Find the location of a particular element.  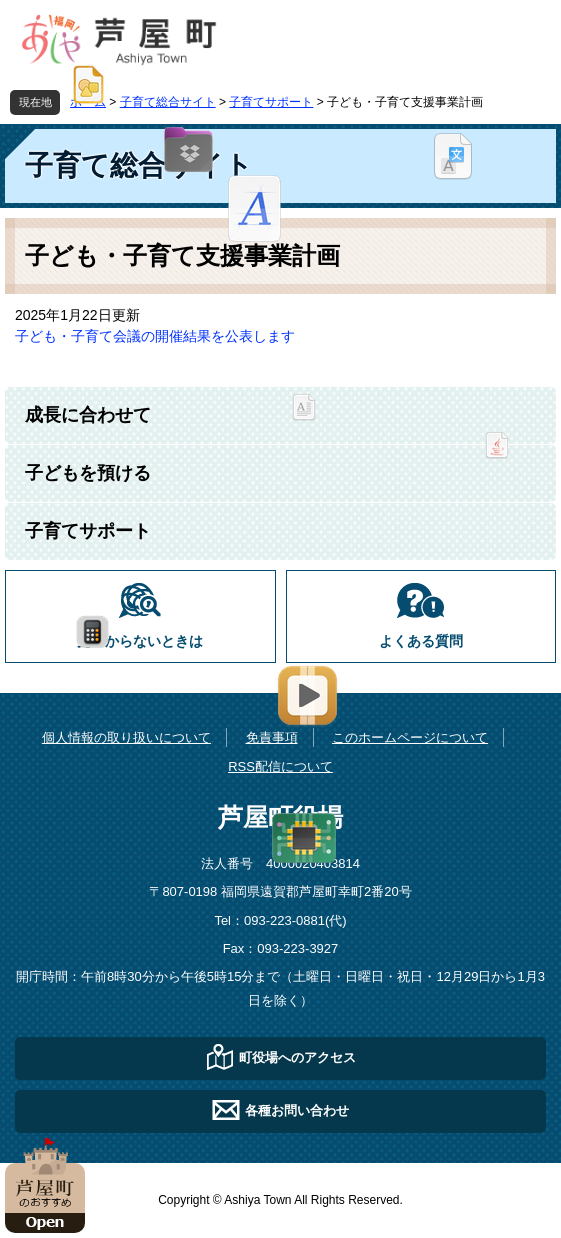

indicates a java source code file is located at coordinates (497, 445).